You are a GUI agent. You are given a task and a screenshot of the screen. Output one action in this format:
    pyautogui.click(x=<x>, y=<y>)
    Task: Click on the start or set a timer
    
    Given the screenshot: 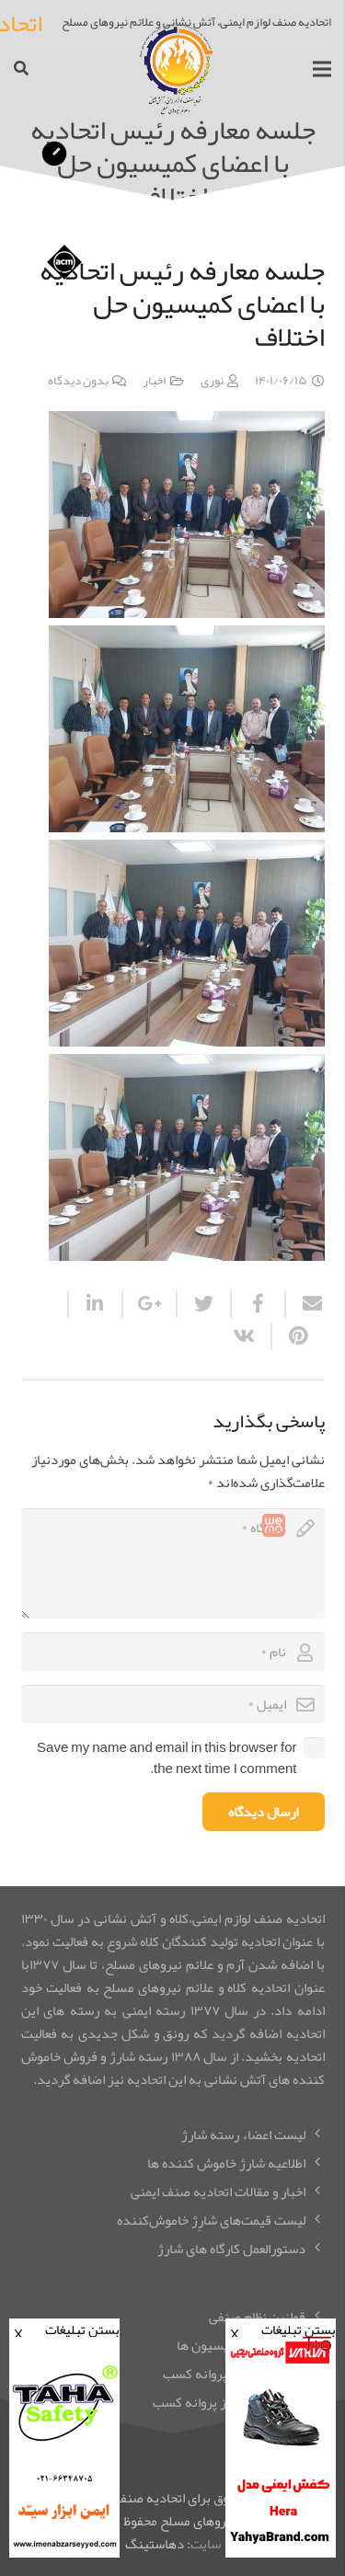 What is the action you would take?
    pyautogui.click(x=54, y=154)
    